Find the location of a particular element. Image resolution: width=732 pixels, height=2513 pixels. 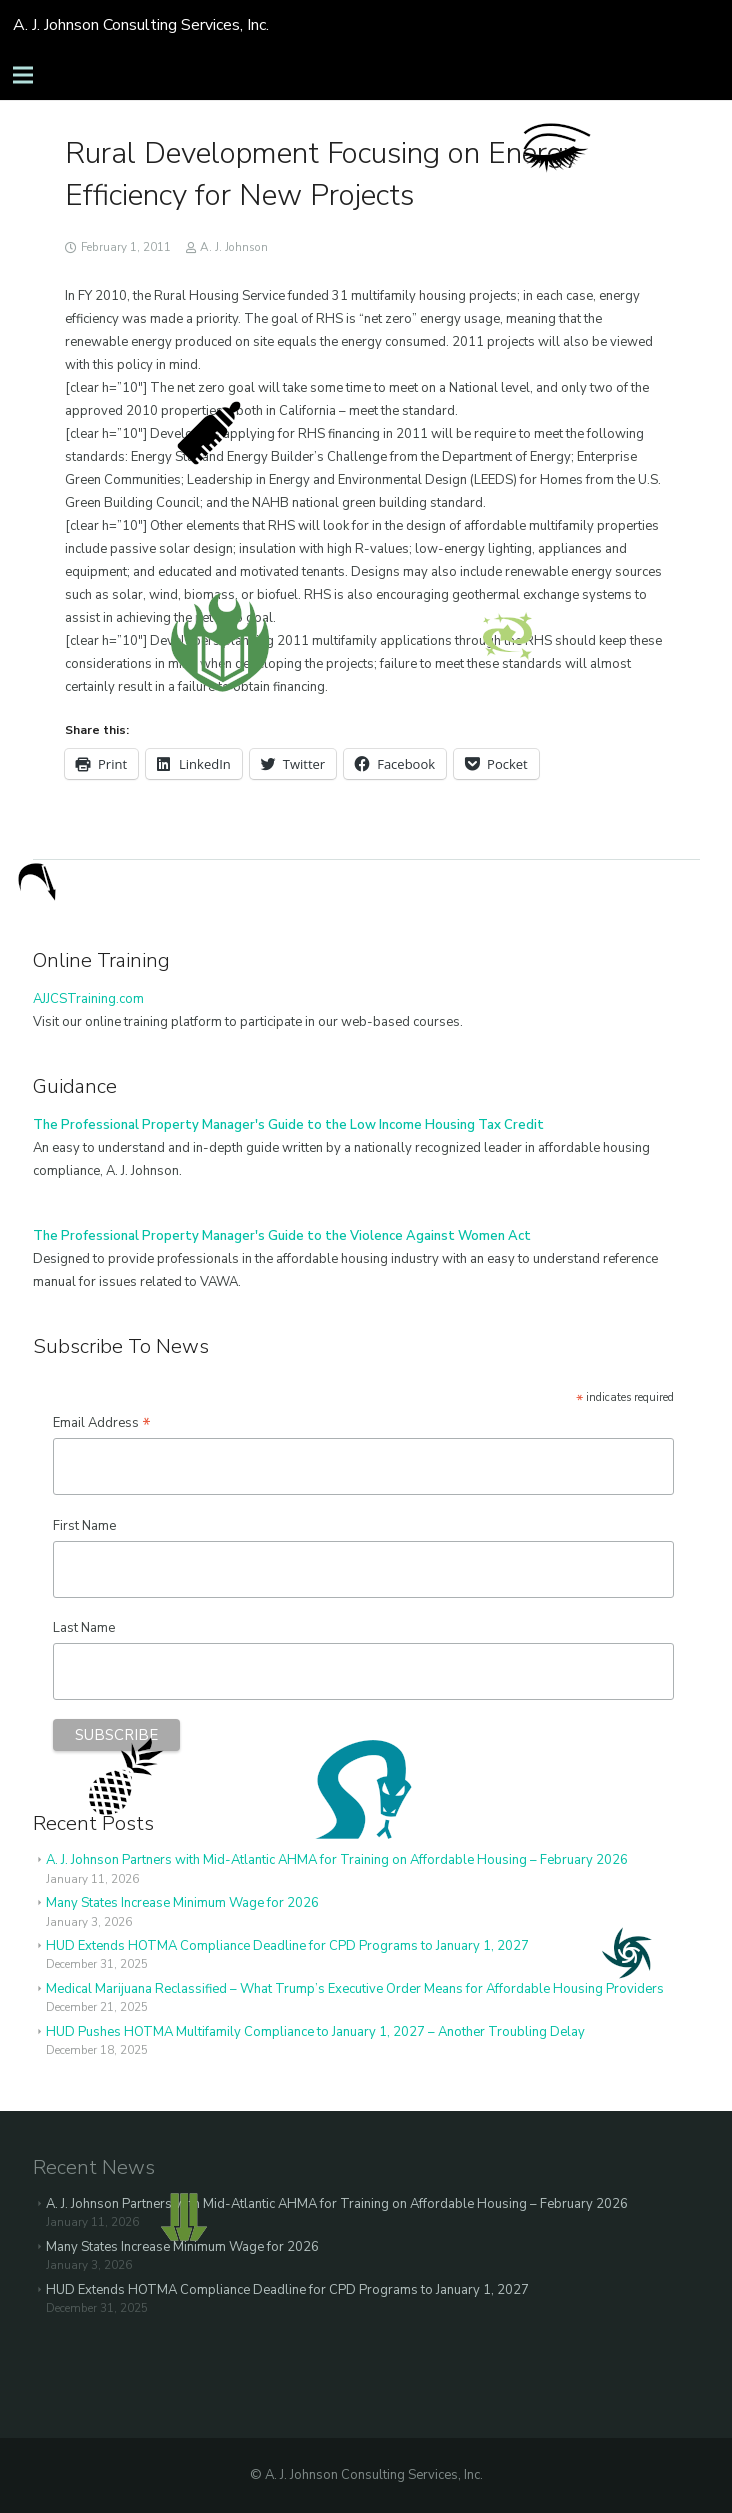

access beauty or makeup settings is located at coordinates (557, 148).